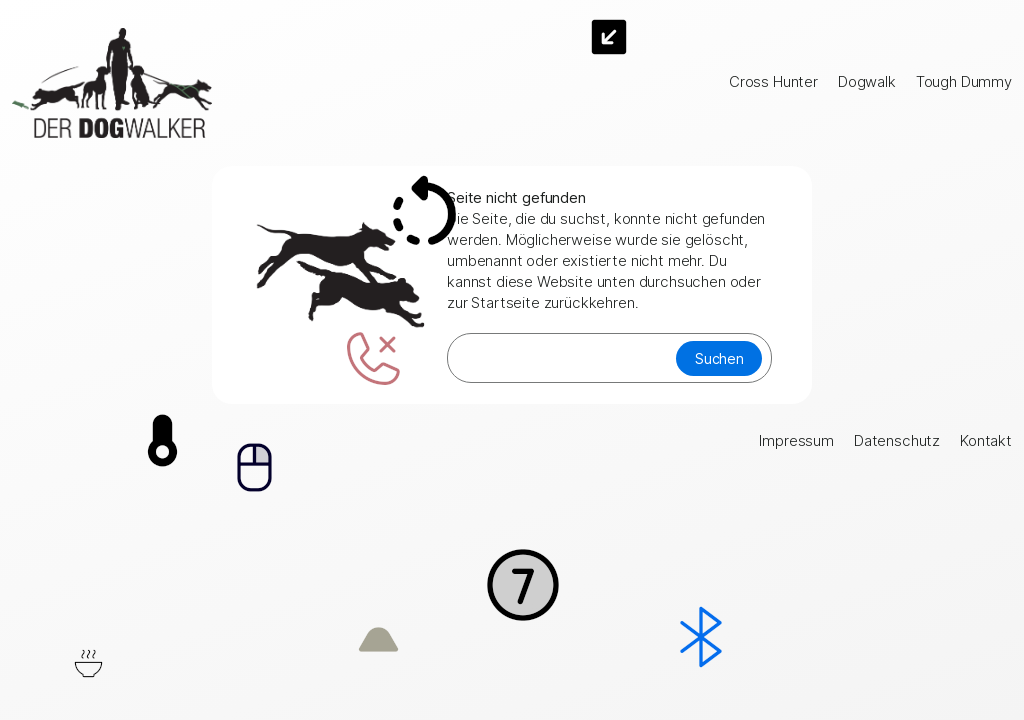  Describe the element at coordinates (523, 585) in the screenshot. I see `indicates step seven in a numbered process` at that location.